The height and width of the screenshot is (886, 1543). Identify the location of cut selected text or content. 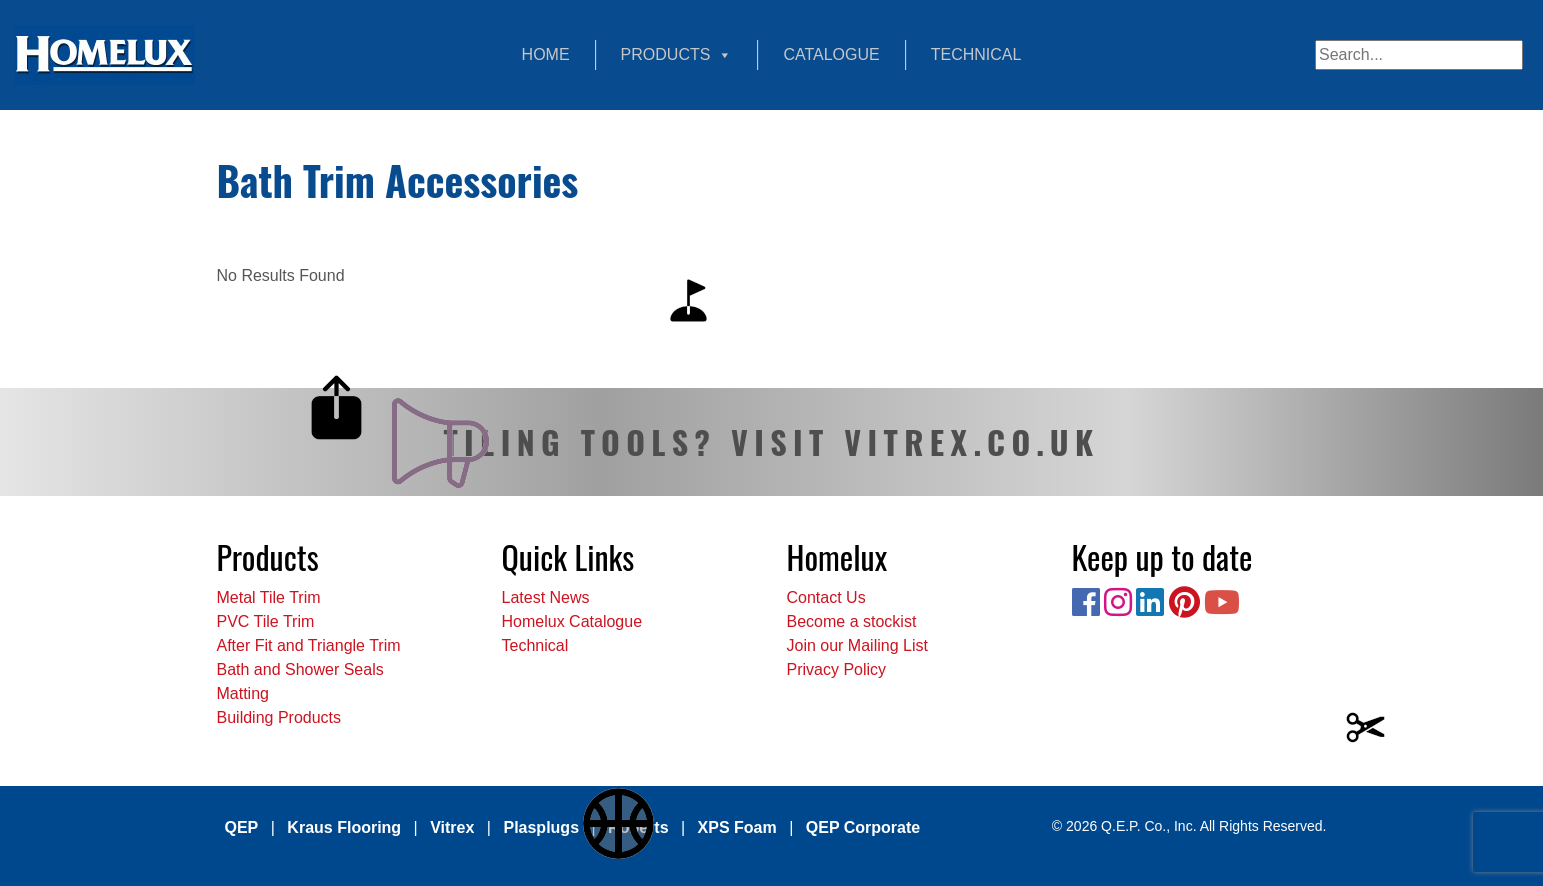
(1365, 727).